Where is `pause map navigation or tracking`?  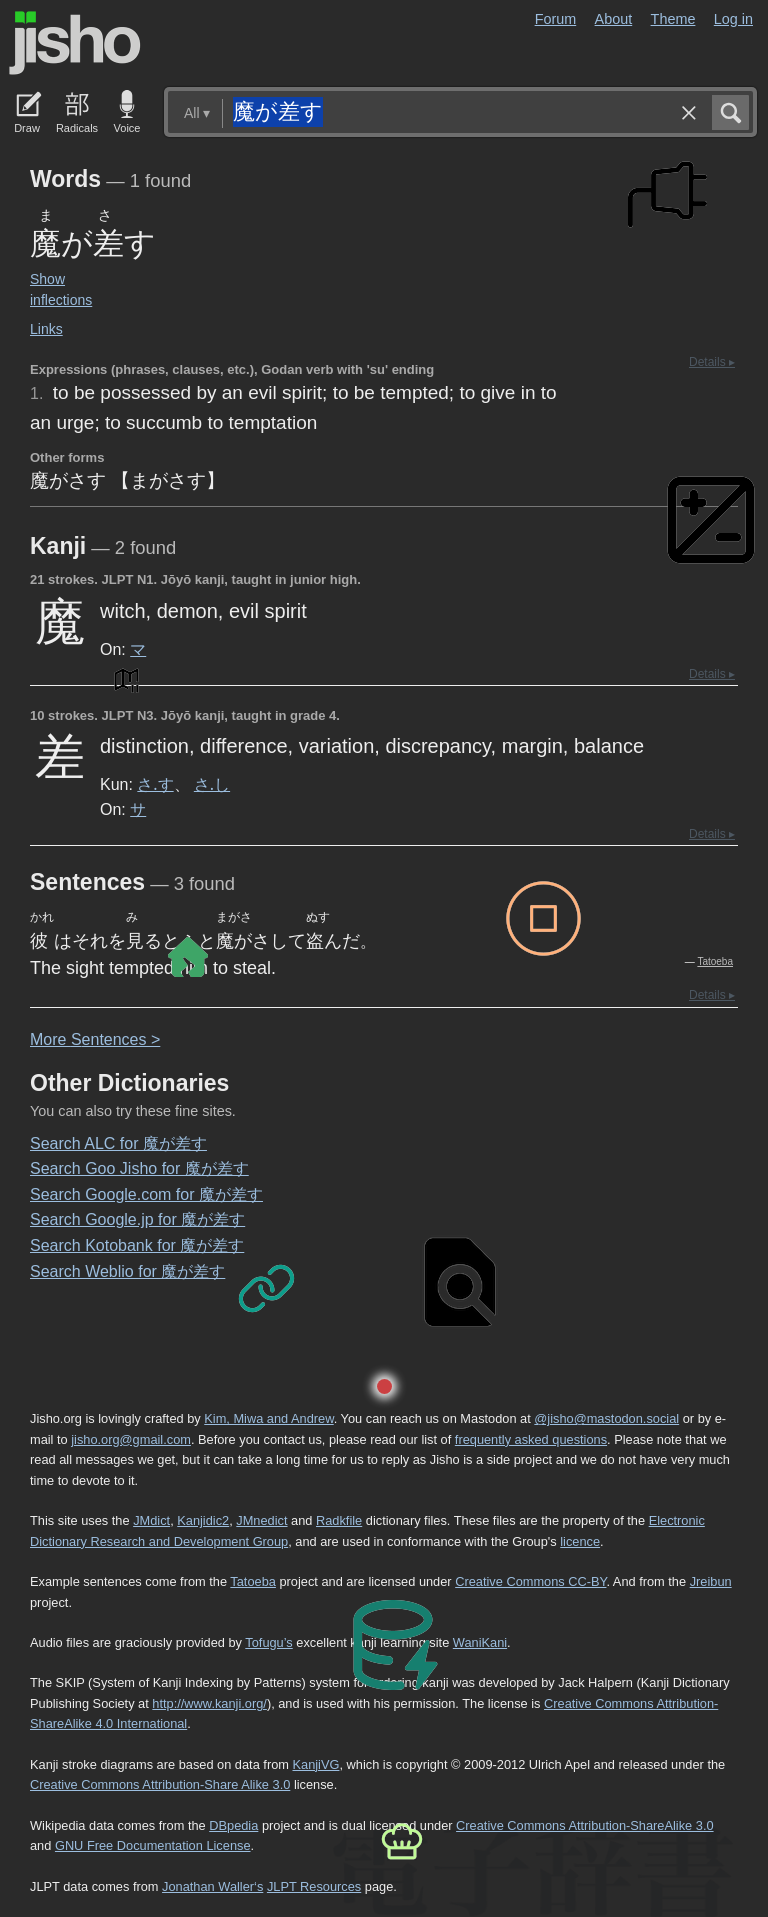 pause map navigation or tracking is located at coordinates (126, 679).